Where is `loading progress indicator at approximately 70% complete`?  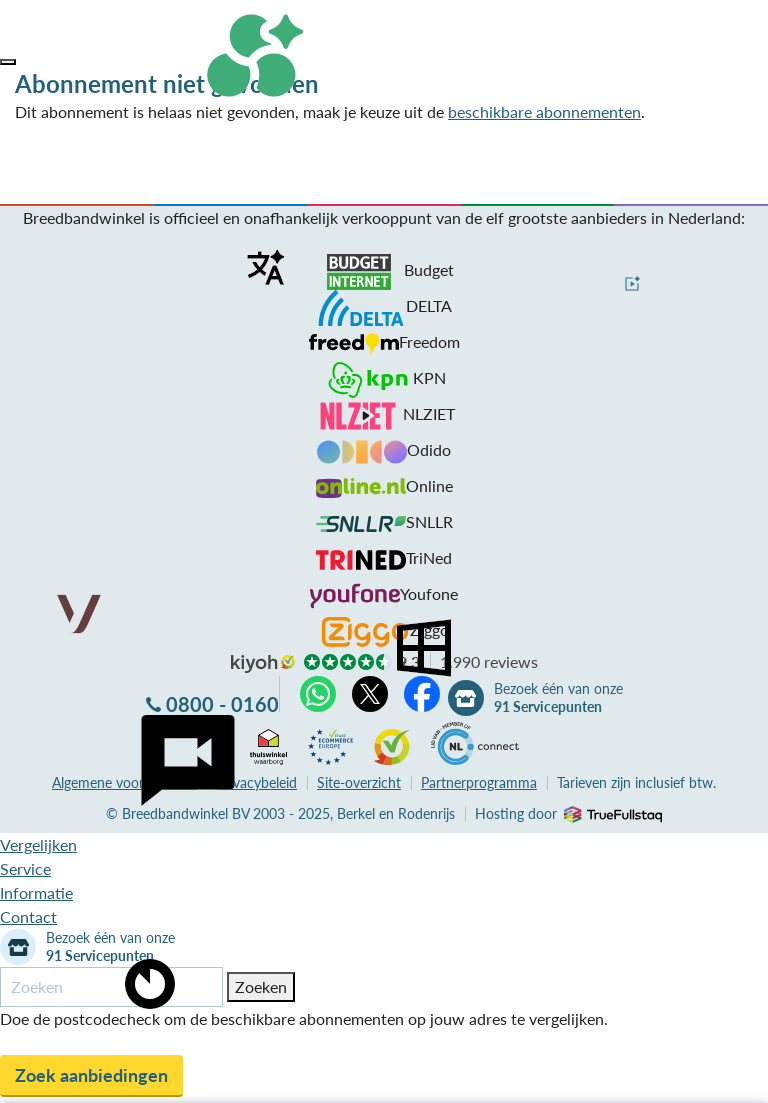 loading progress indicator at approximately 70% complete is located at coordinates (150, 984).